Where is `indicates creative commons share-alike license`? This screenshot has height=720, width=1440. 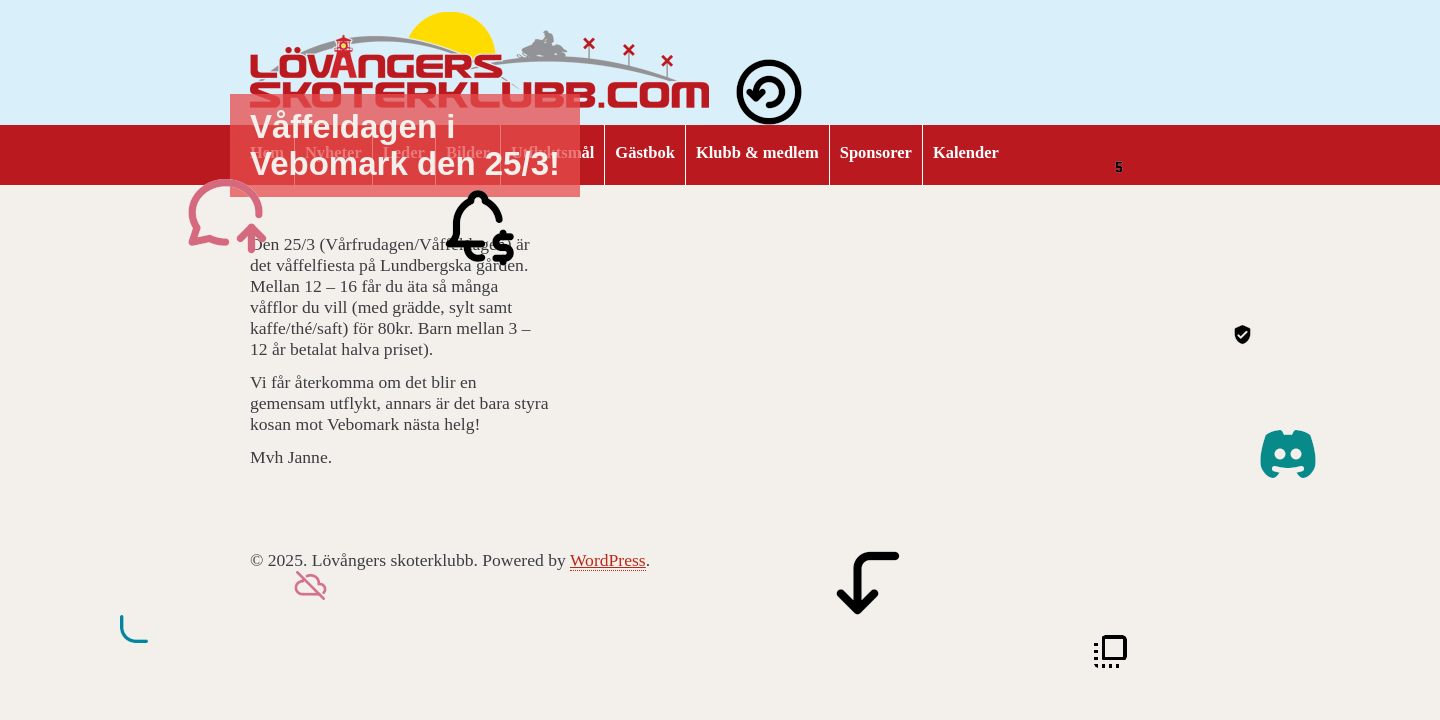 indicates creative commons share-alike license is located at coordinates (769, 92).